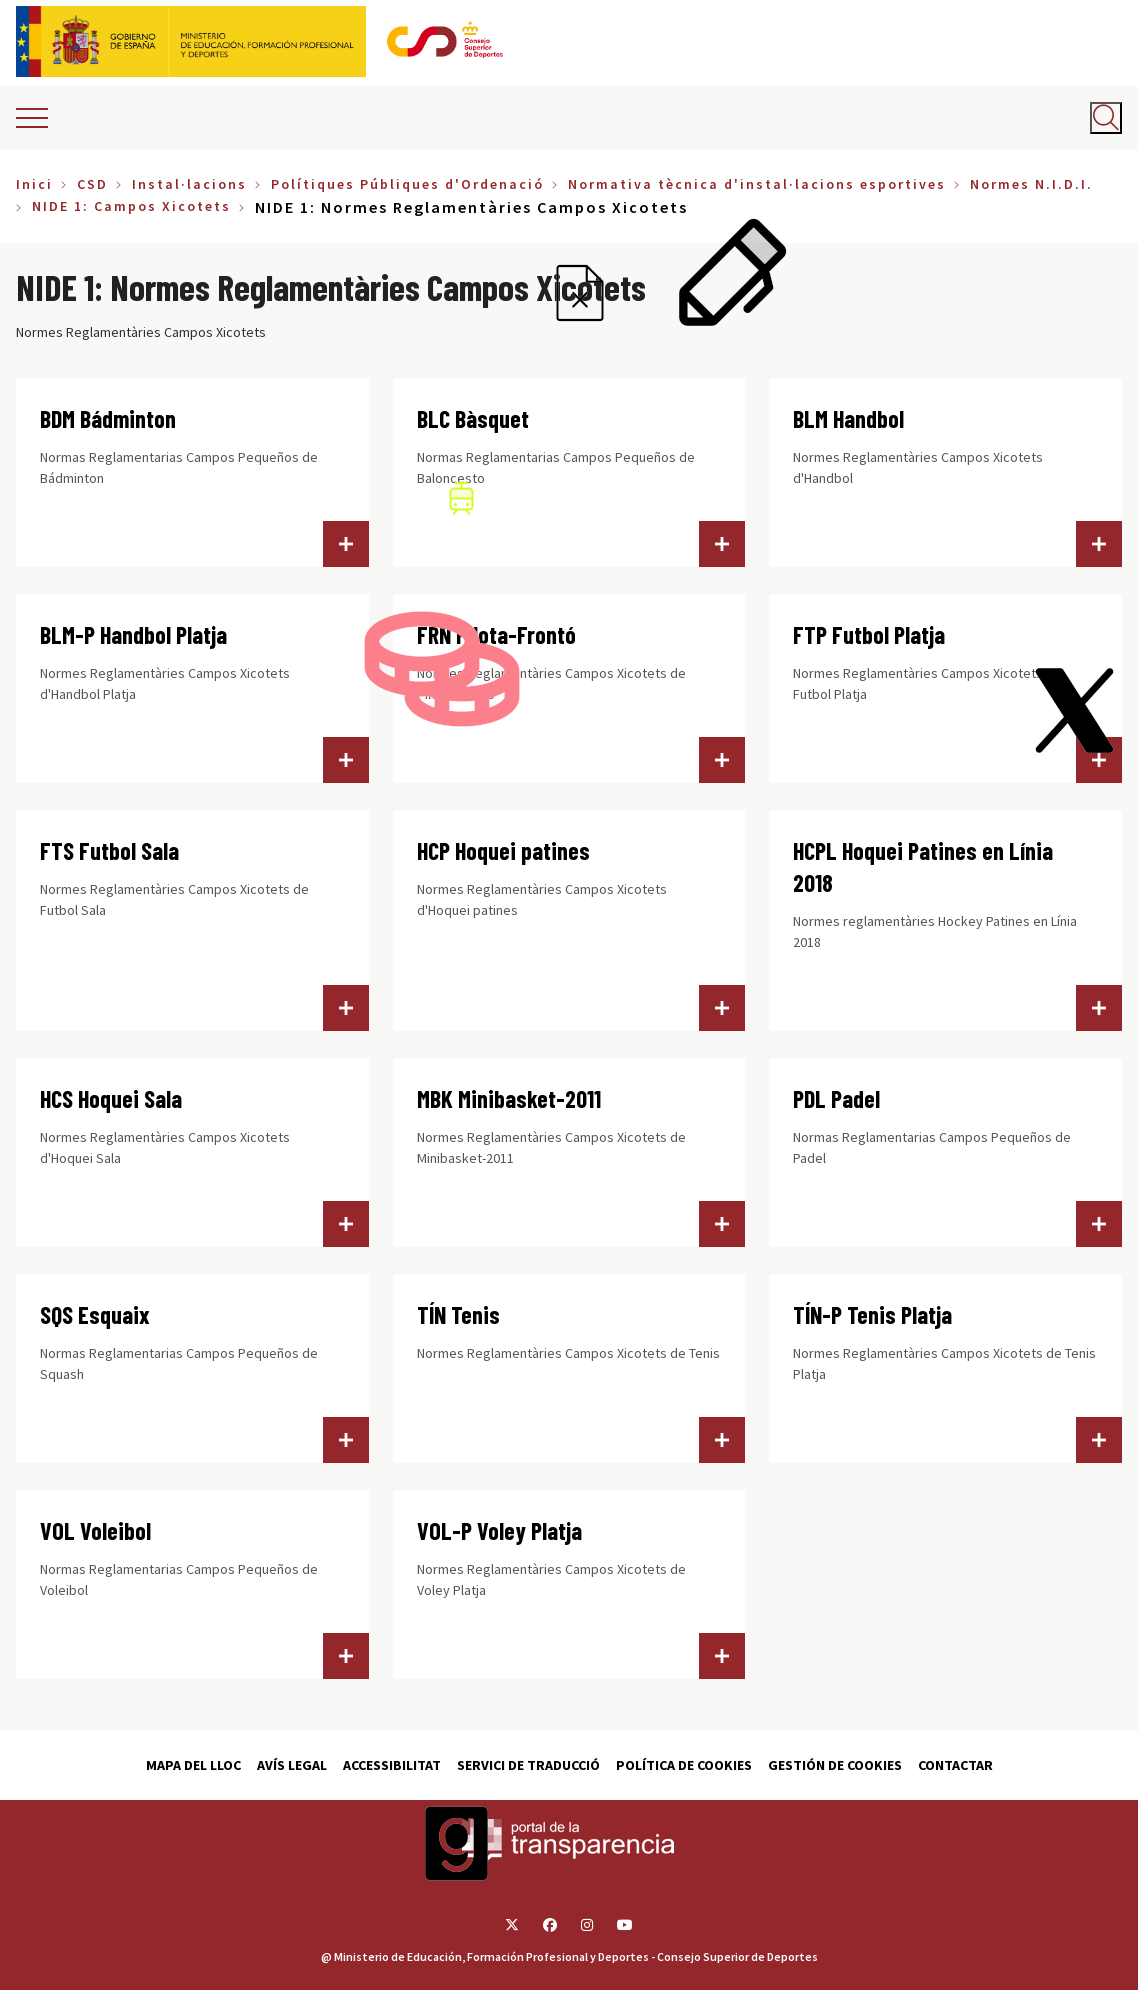  What do you see at coordinates (1074, 710) in the screenshot?
I see `open the X (formerly Twitter) app` at bounding box center [1074, 710].